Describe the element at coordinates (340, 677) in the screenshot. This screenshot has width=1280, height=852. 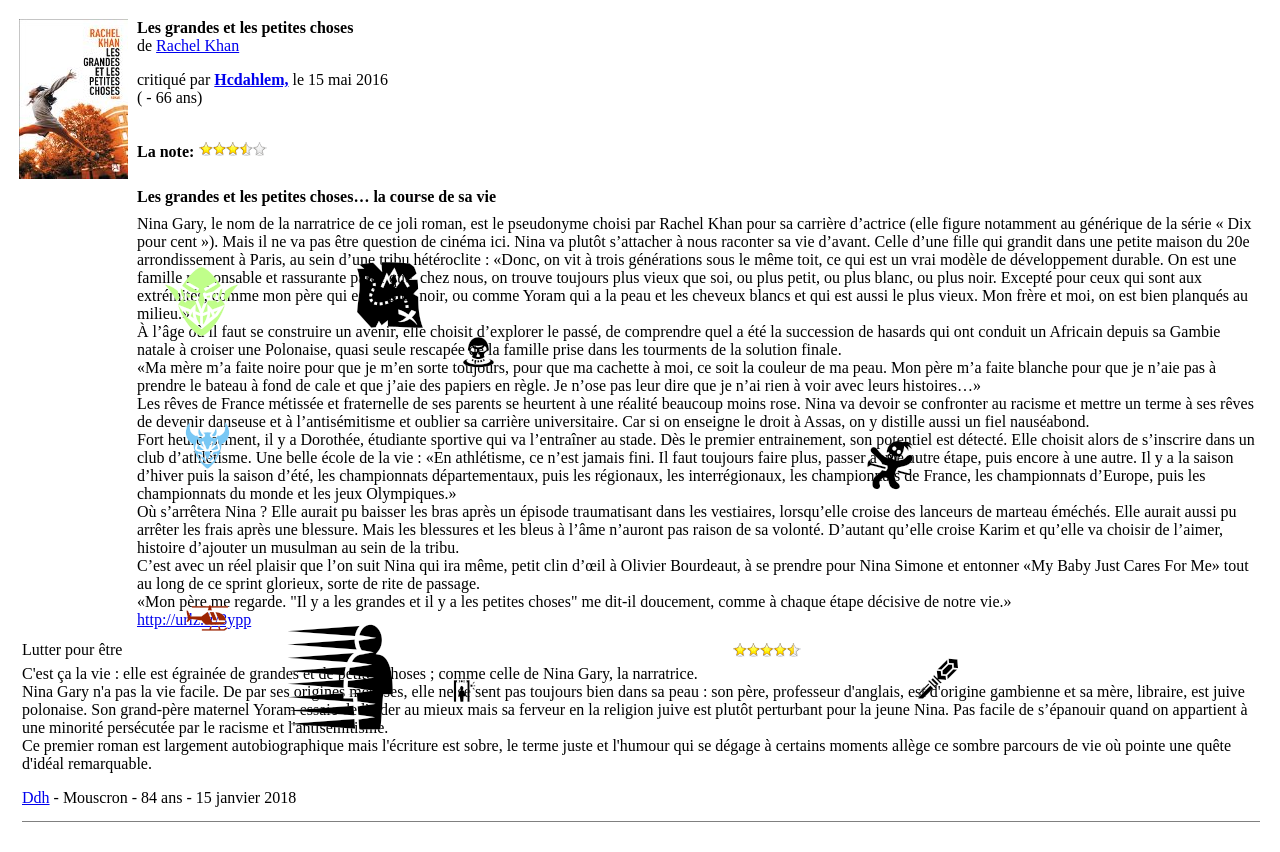
I see `indicates evasion or dodge ability activated` at that location.